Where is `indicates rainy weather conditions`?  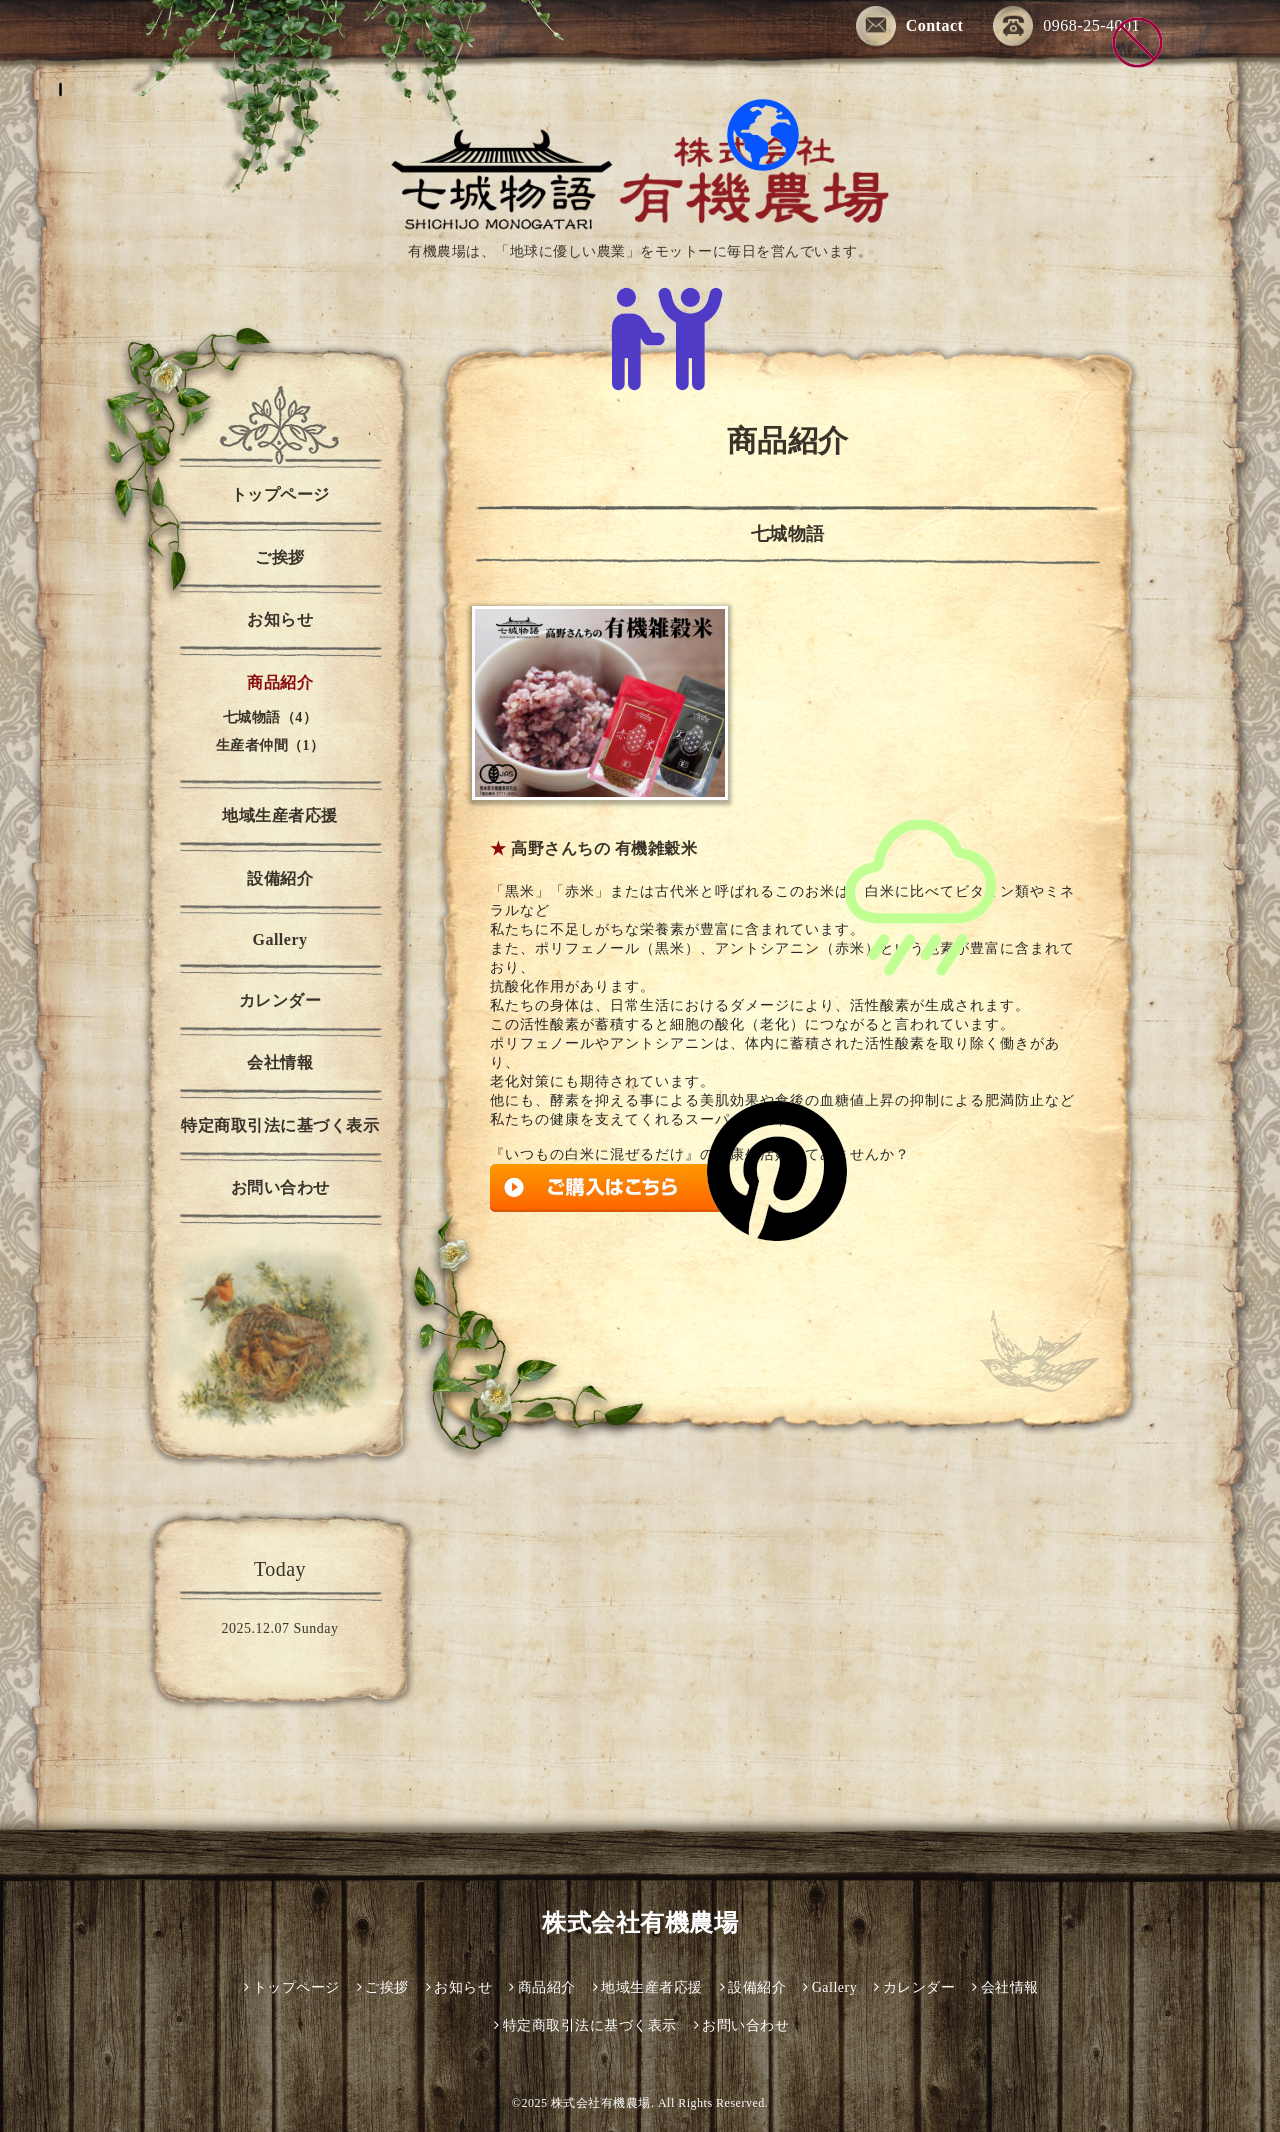 indicates rainy weather conditions is located at coordinates (920, 897).